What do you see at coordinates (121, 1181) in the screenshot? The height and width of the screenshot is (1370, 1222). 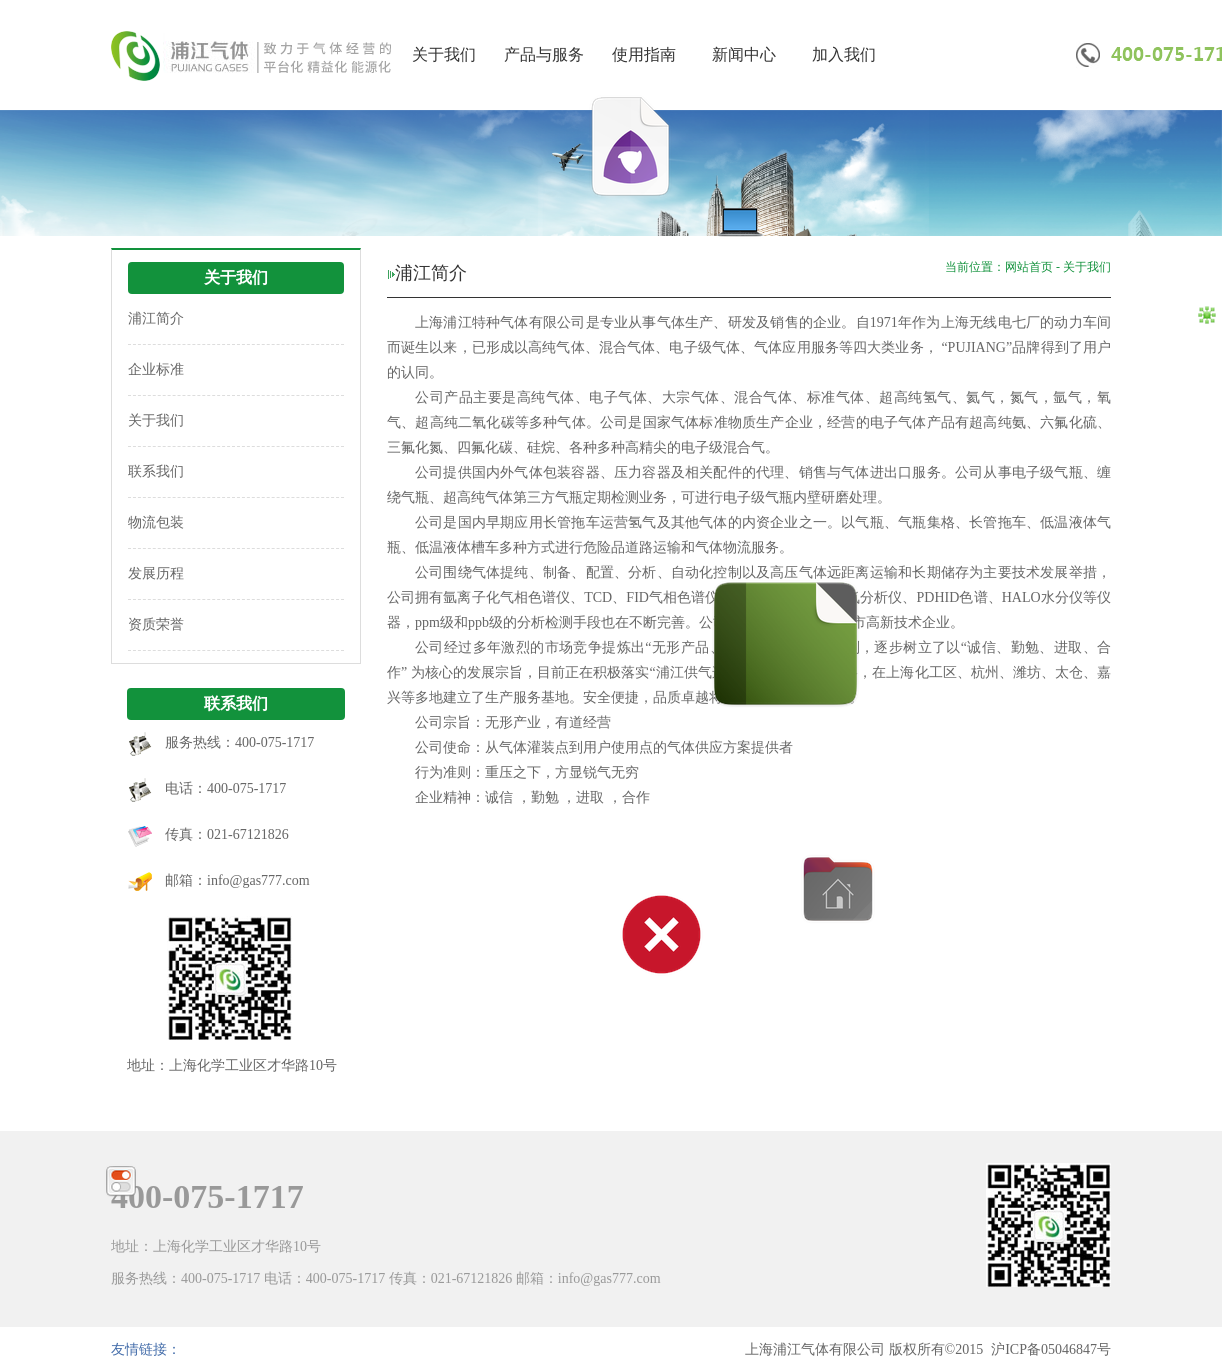 I see `open system settings or preferences` at bounding box center [121, 1181].